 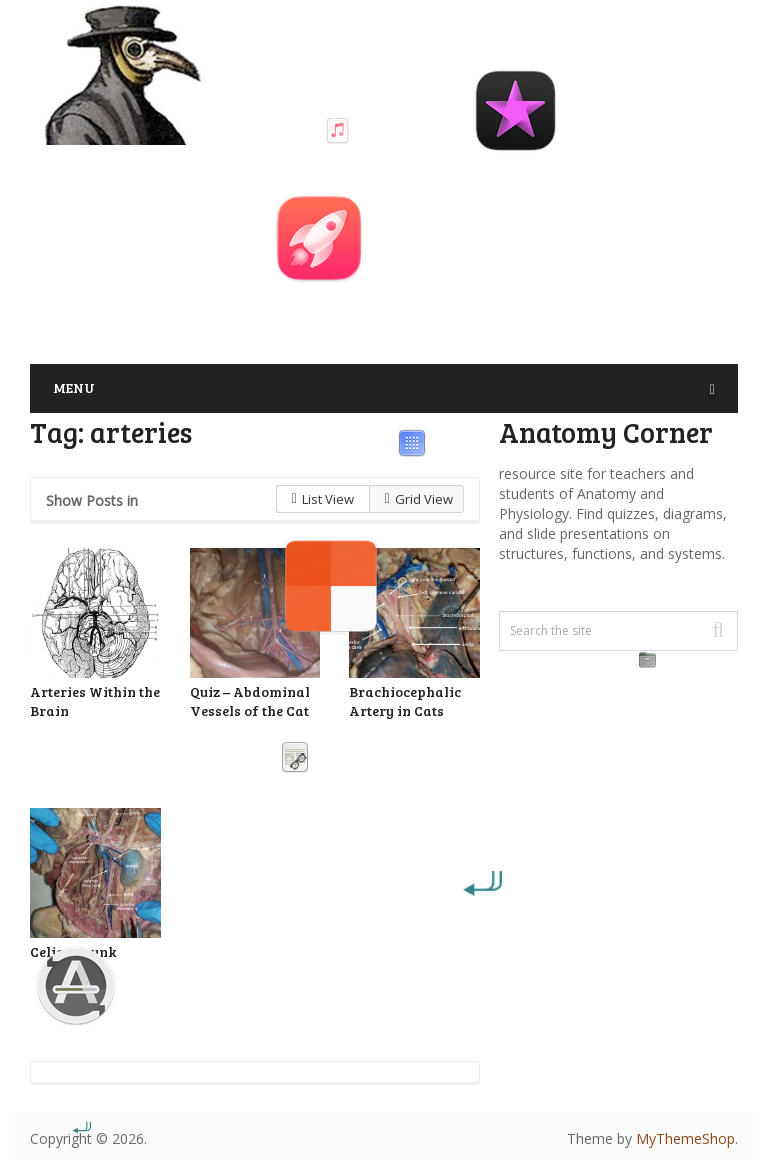 What do you see at coordinates (515, 110) in the screenshot?
I see `open the iTunes Store app` at bounding box center [515, 110].